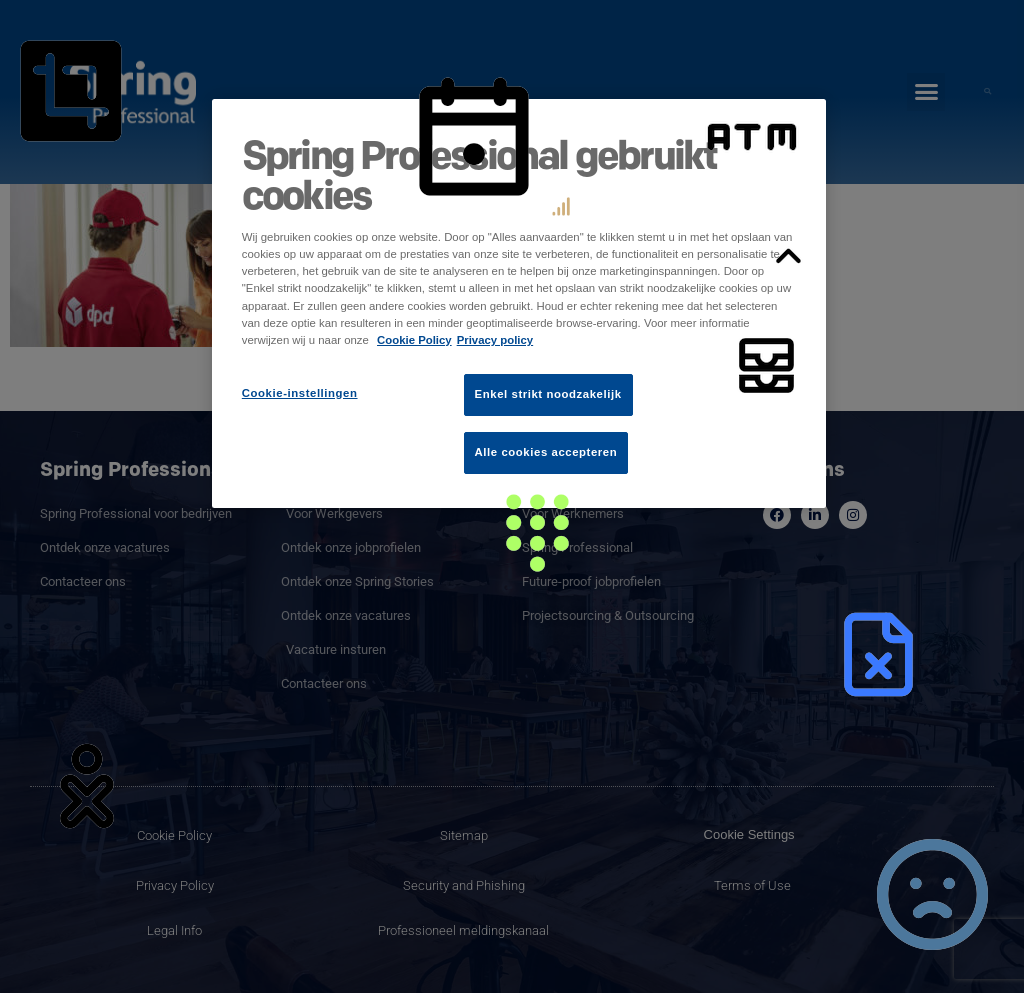 The image size is (1024, 993). Describe the element at coordinates (878, 654) in the screenshot. I see `delete or remove a file` at that location.